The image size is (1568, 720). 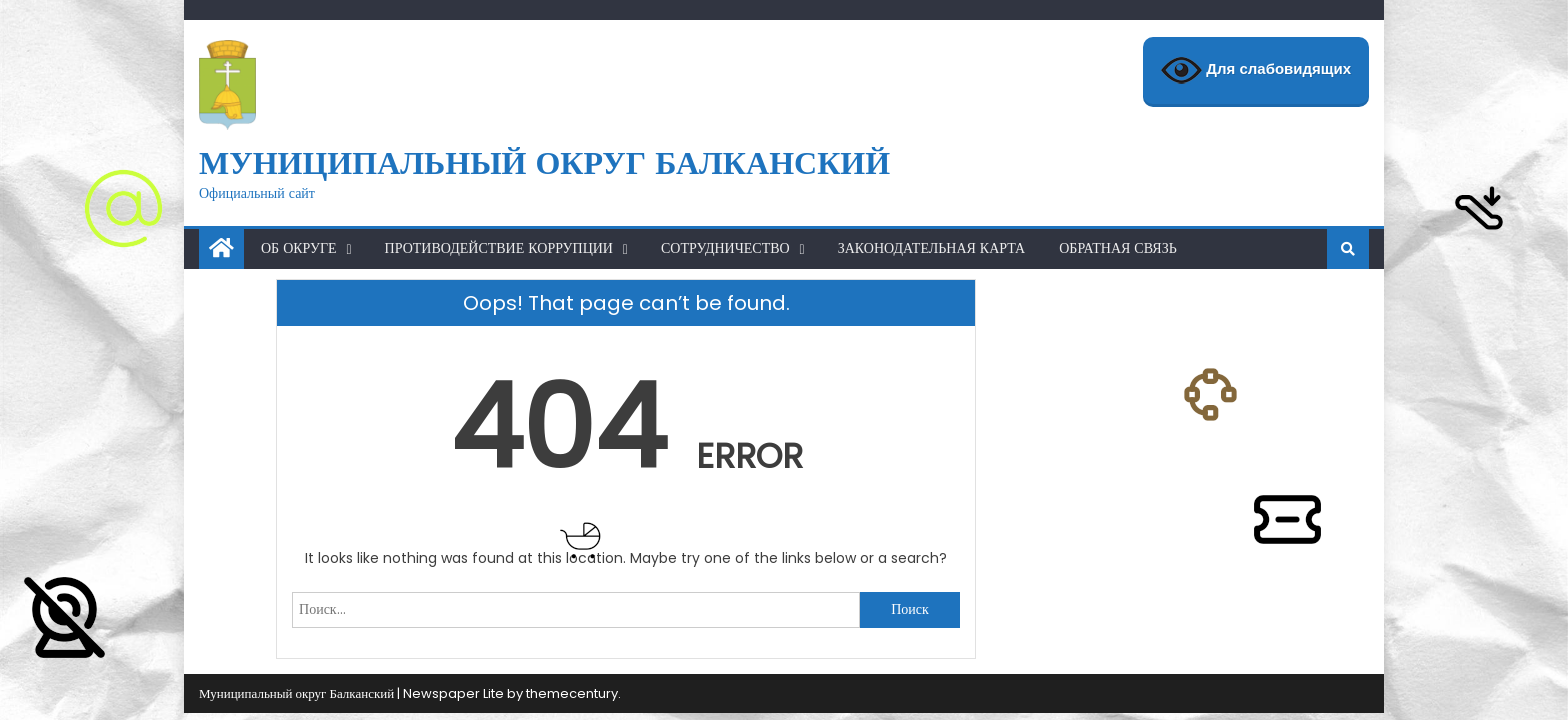 I want to click on disable webcam, so click(x=64, y=617).